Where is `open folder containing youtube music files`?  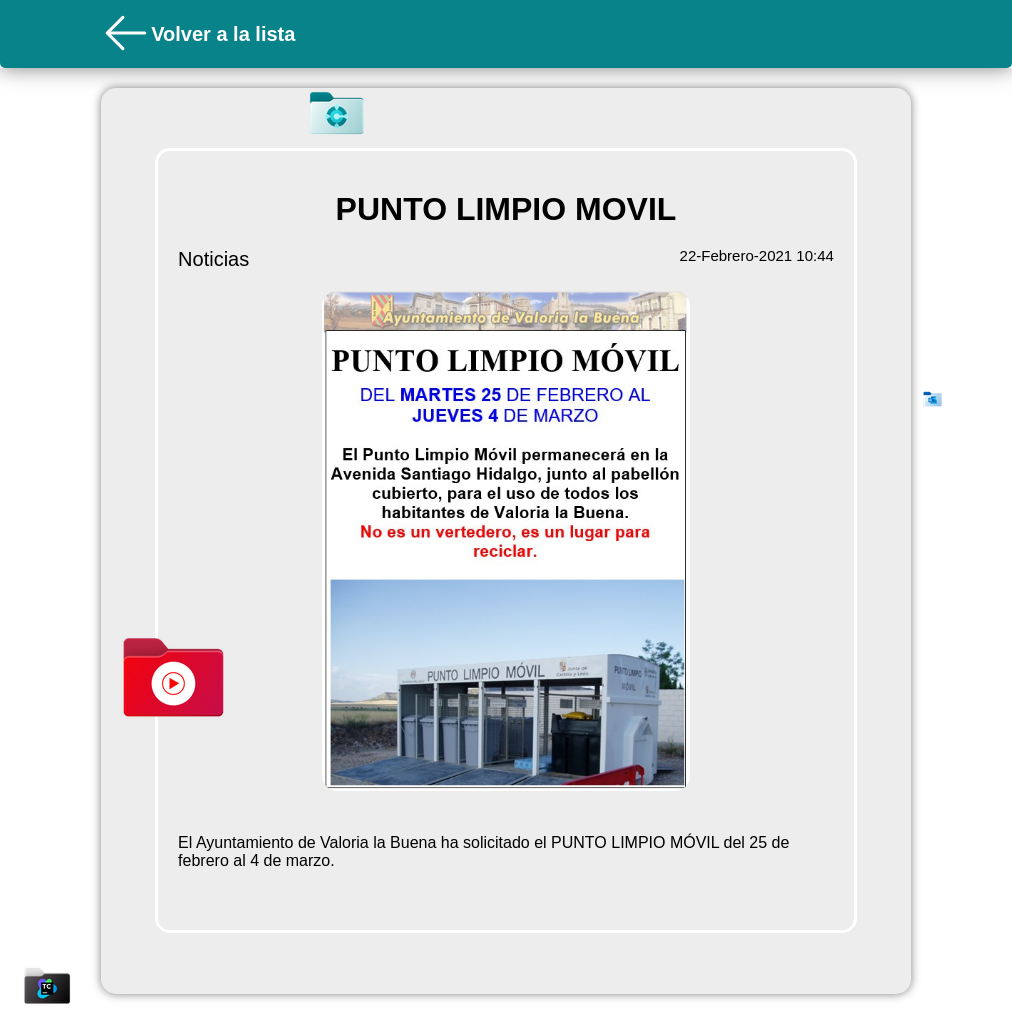 open folder containing youtube music files is located at coordinates (173, 680).